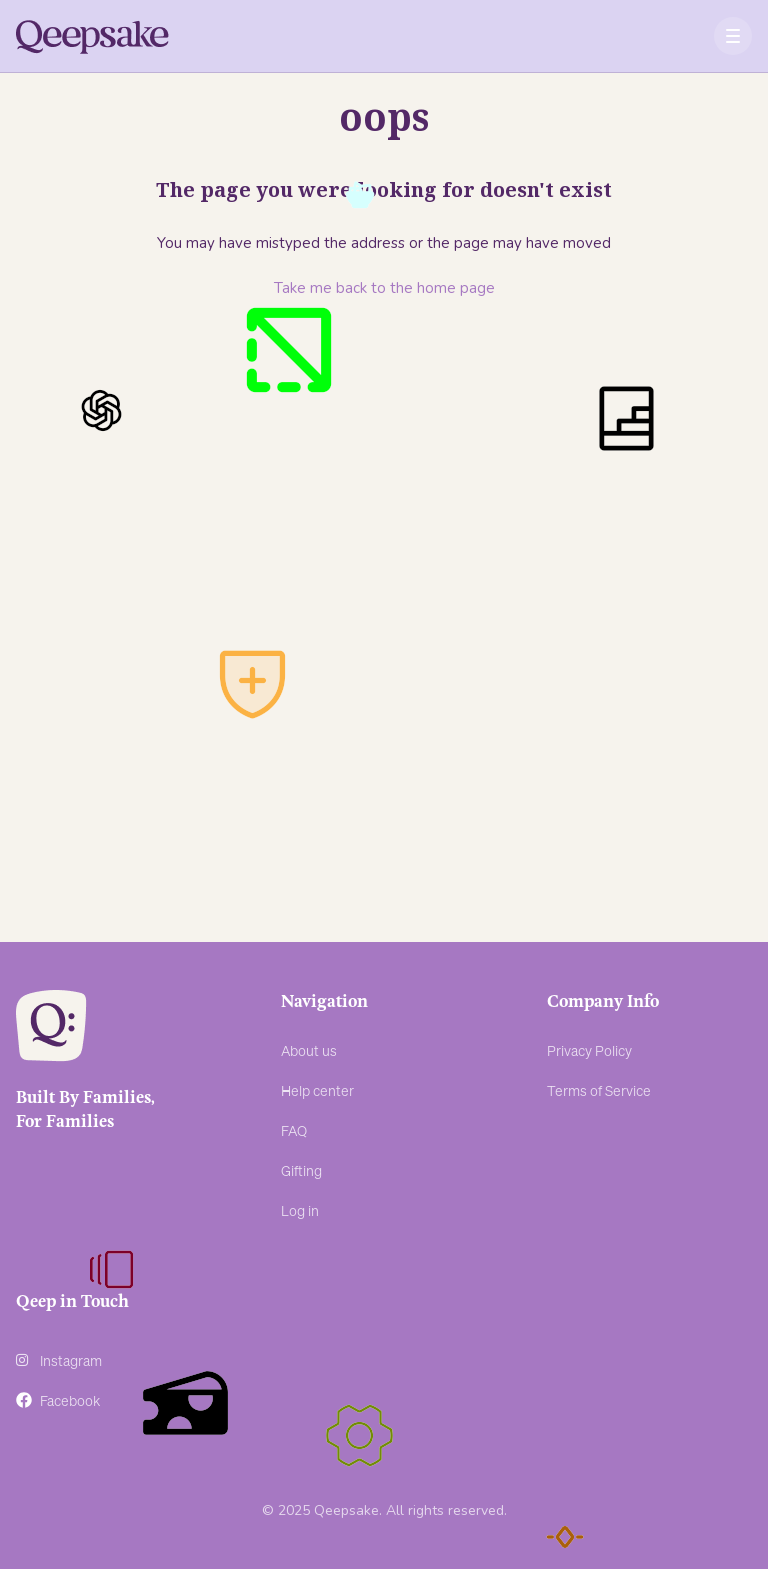 The width and height of the screenshot is (768, 1569). What do you see at coordinates (626, 418) in the screenshot?
I see `access stairs or stairway directions` at bounding box center [626, 418].